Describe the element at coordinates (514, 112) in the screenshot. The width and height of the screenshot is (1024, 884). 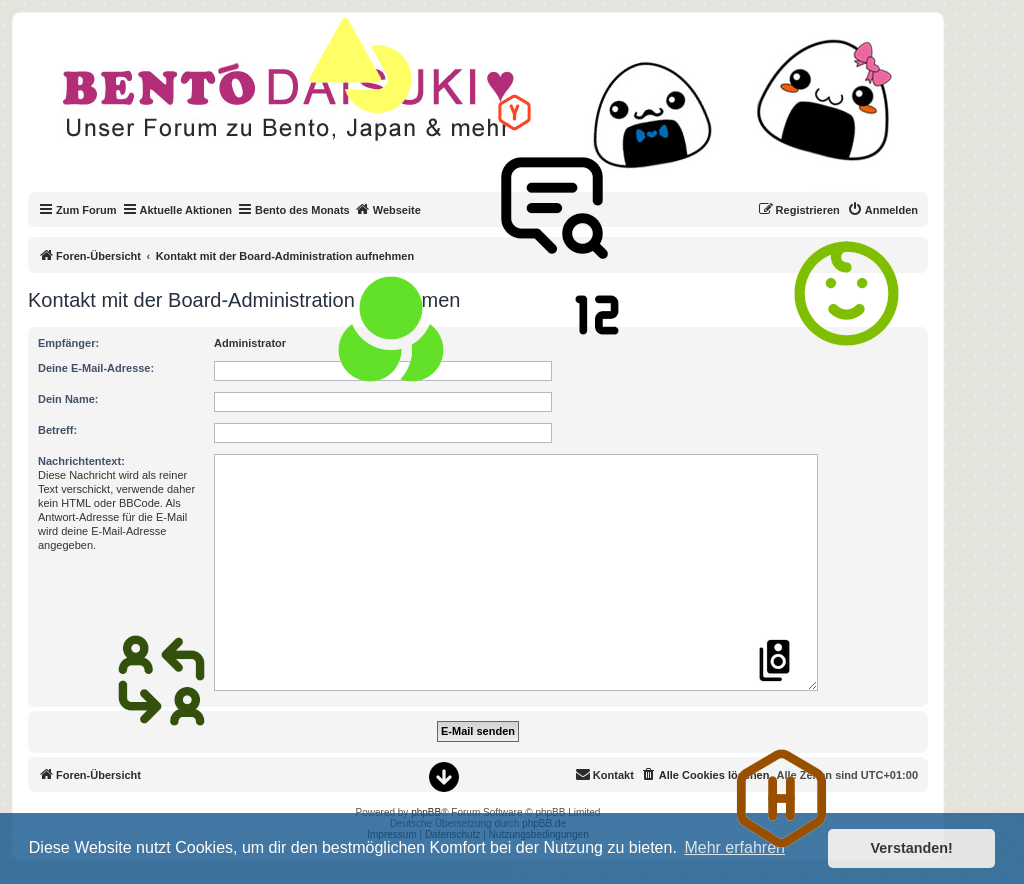
I see `indicates a category or section labeled "Y"` at that location.